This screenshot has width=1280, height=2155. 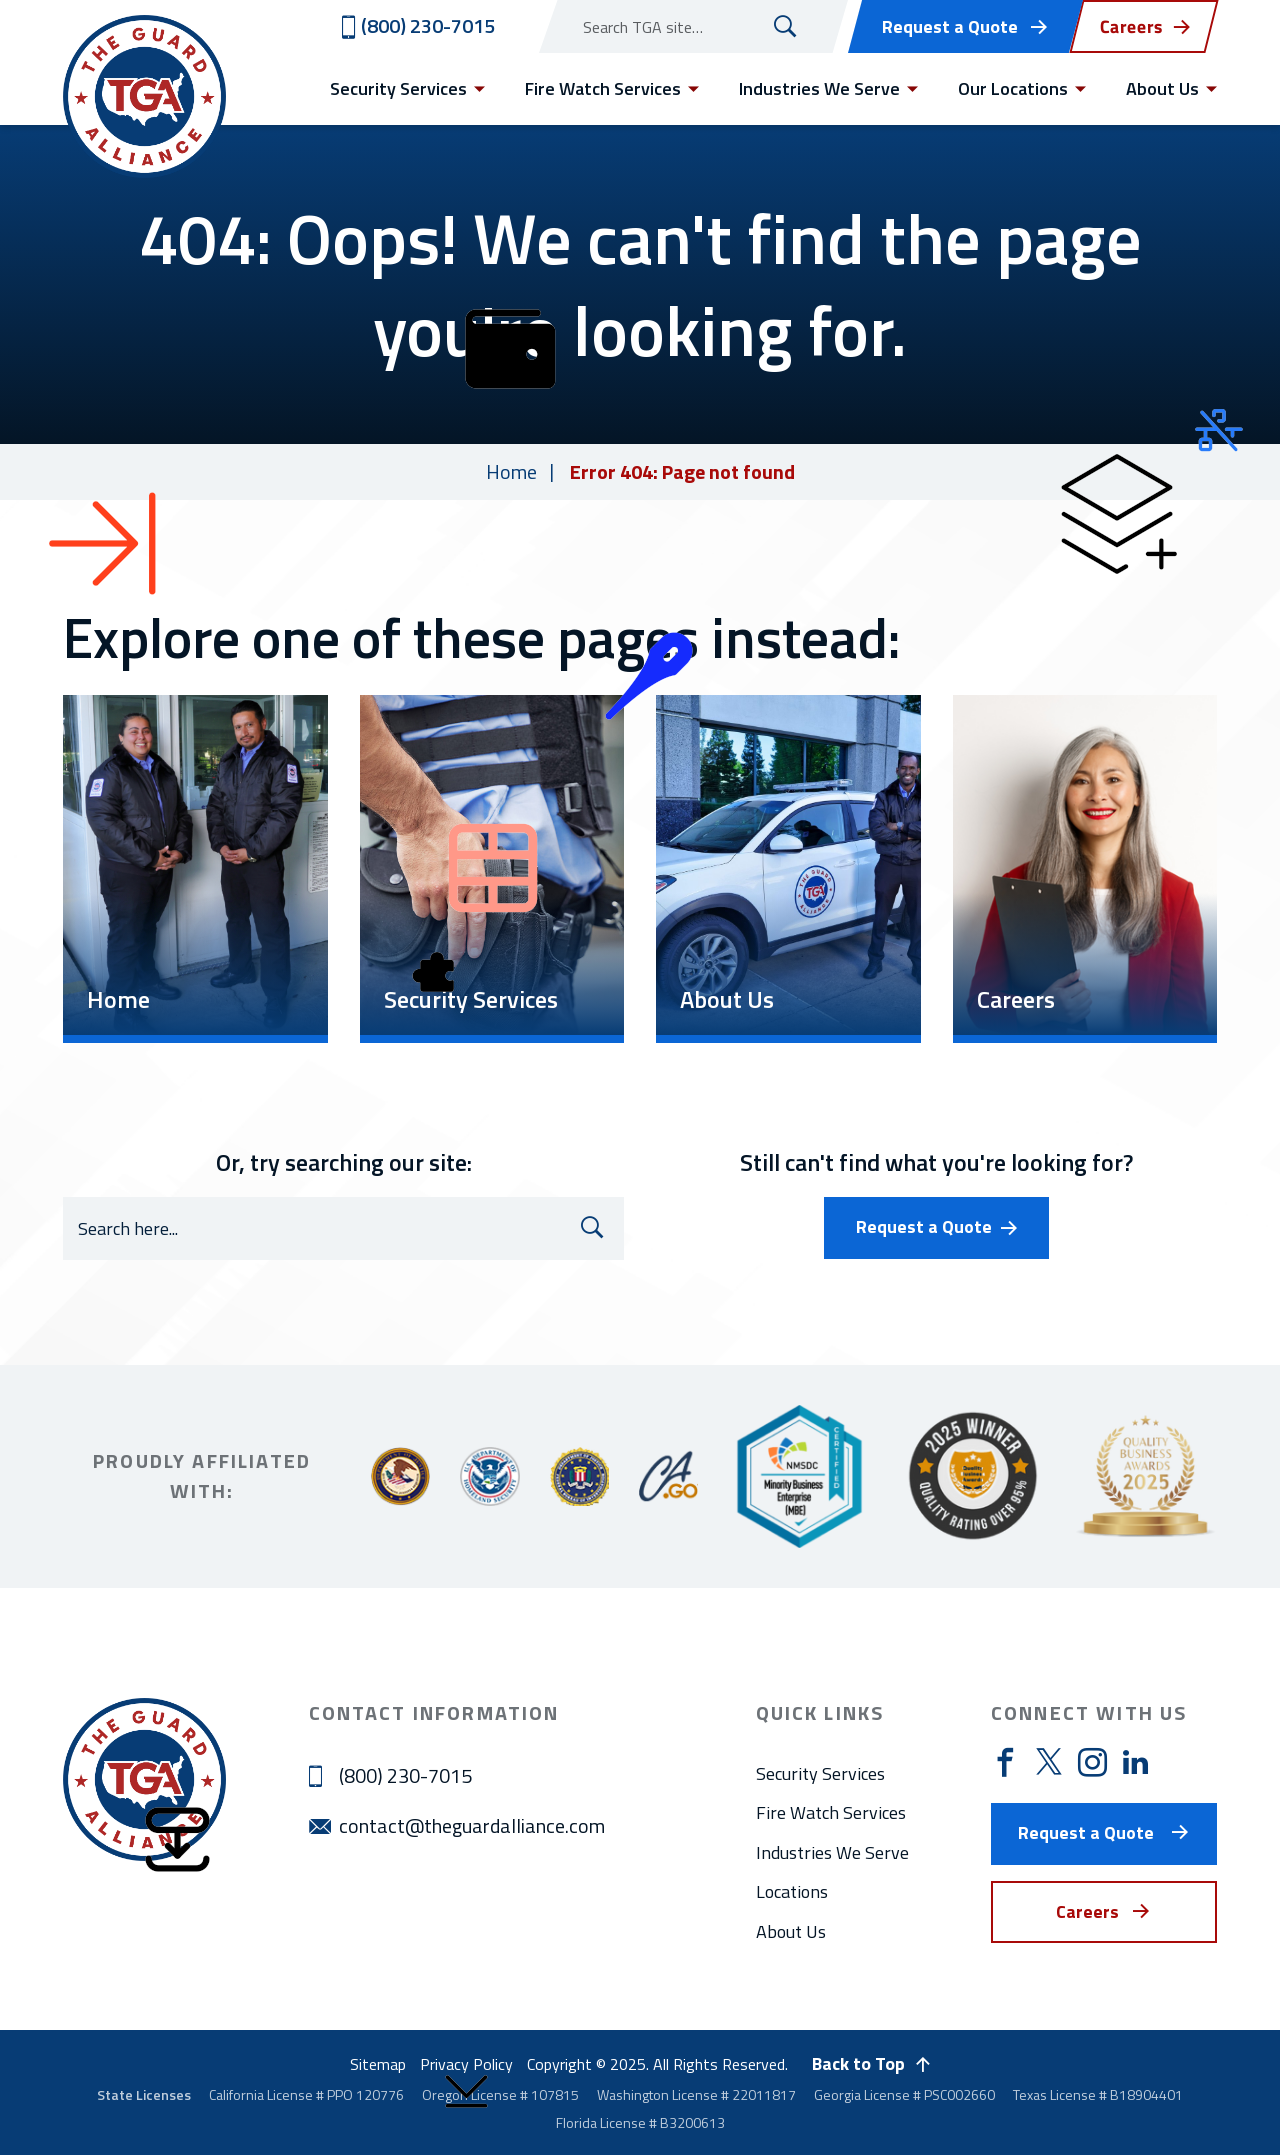 What do you see at coordinates (1219, 431) in the screenshot?
I see `network connection unavailable` at bounding box center [1219, 431].